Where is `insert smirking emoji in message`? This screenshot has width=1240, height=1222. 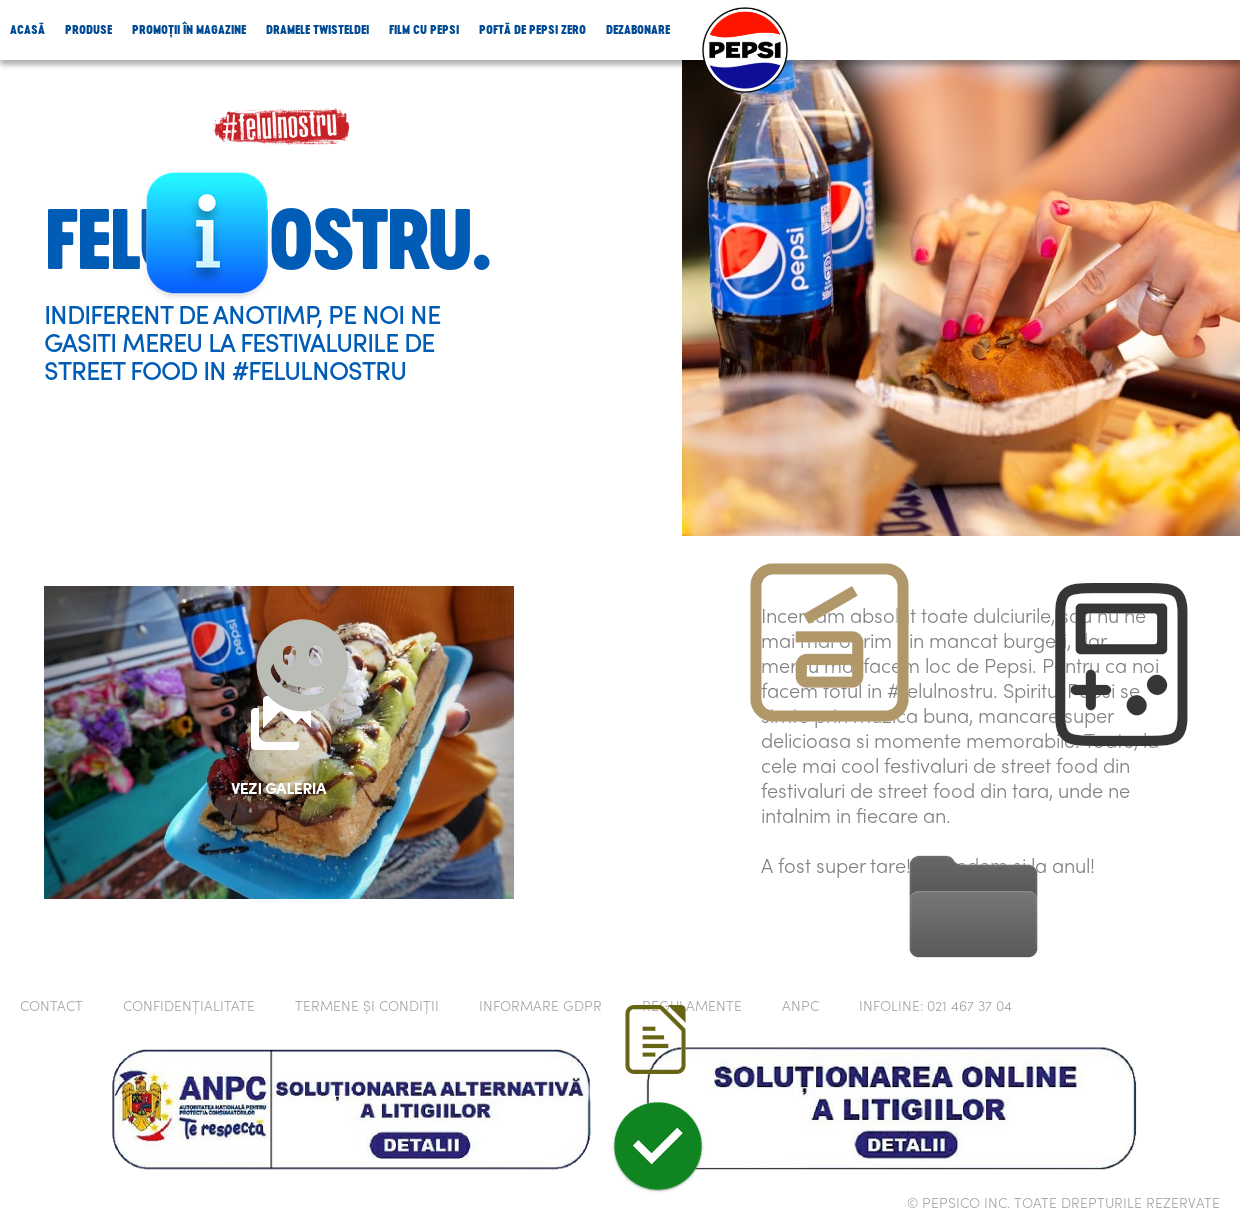 insert smirking emoji in message is located at coordinates (302, 665).